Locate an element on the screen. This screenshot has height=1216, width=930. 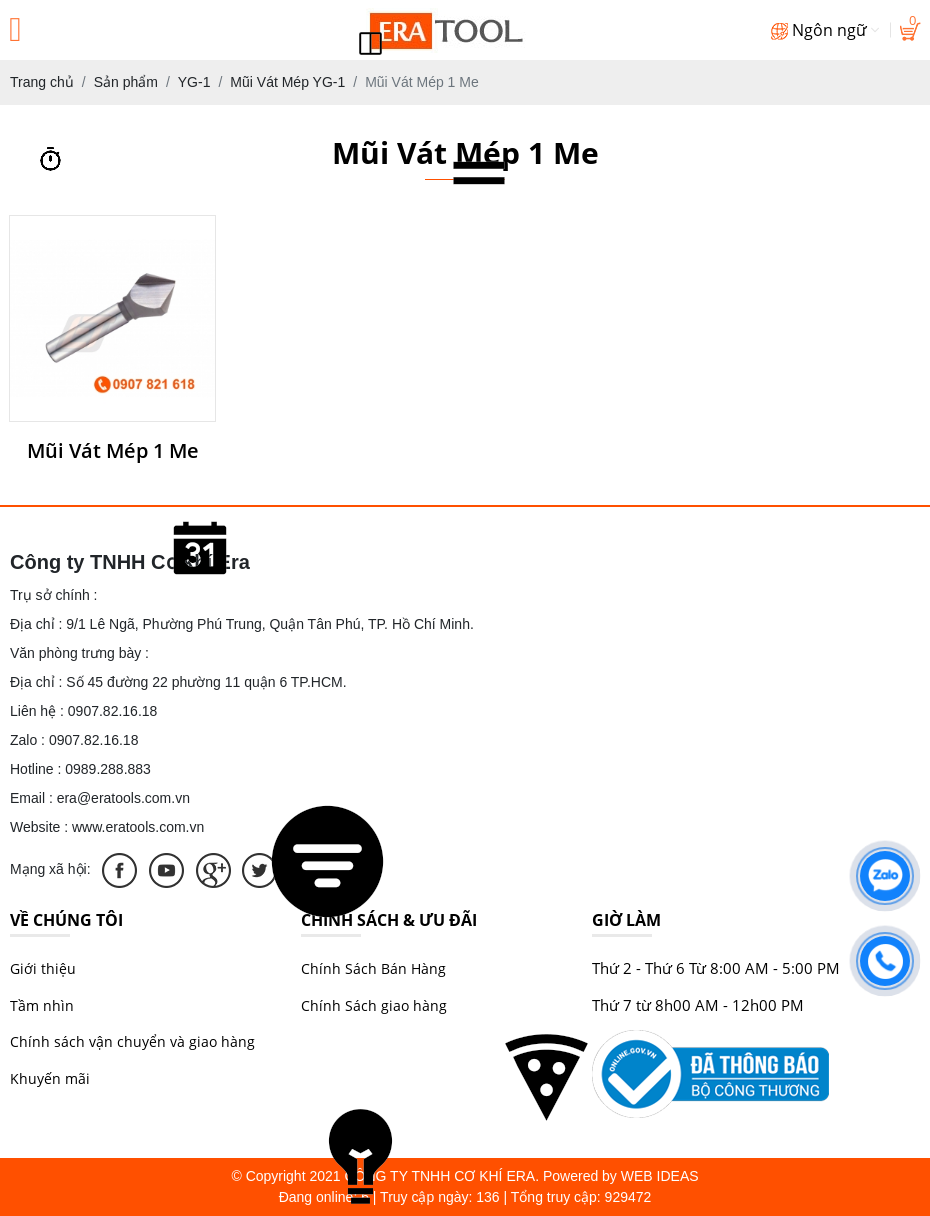
split view horizontally is located at coordinates (370, 43).